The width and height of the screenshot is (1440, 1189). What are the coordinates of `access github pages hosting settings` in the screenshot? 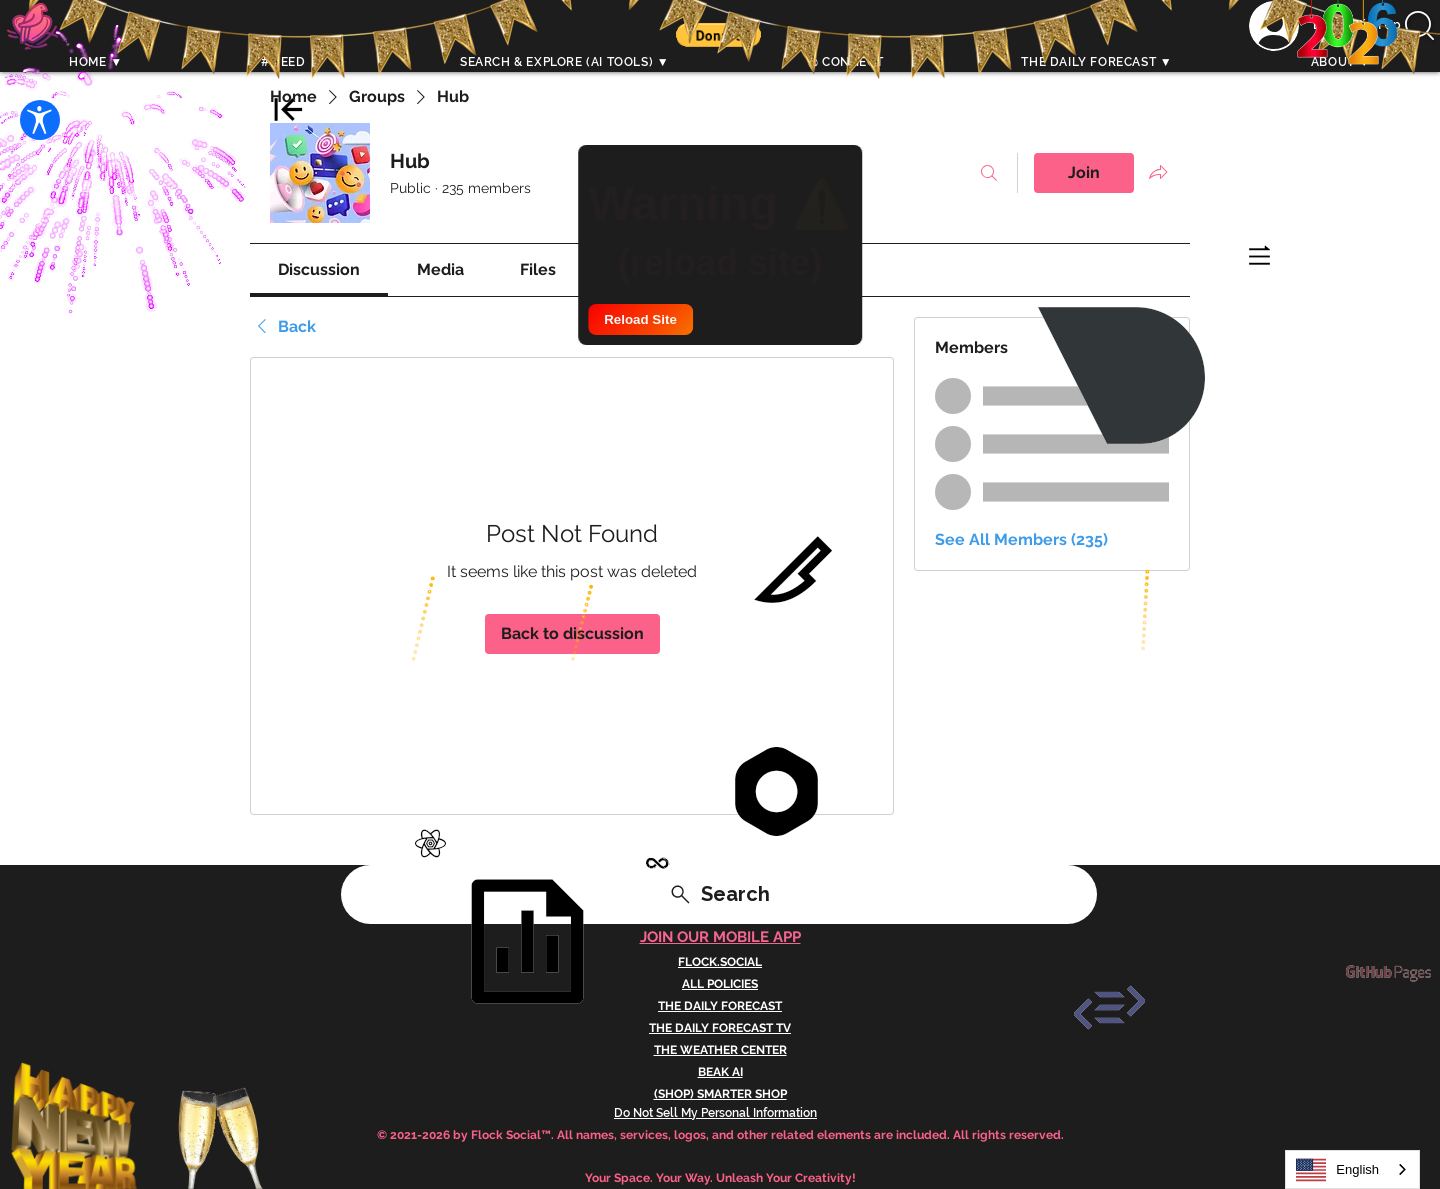 It's located at (1388, 973).